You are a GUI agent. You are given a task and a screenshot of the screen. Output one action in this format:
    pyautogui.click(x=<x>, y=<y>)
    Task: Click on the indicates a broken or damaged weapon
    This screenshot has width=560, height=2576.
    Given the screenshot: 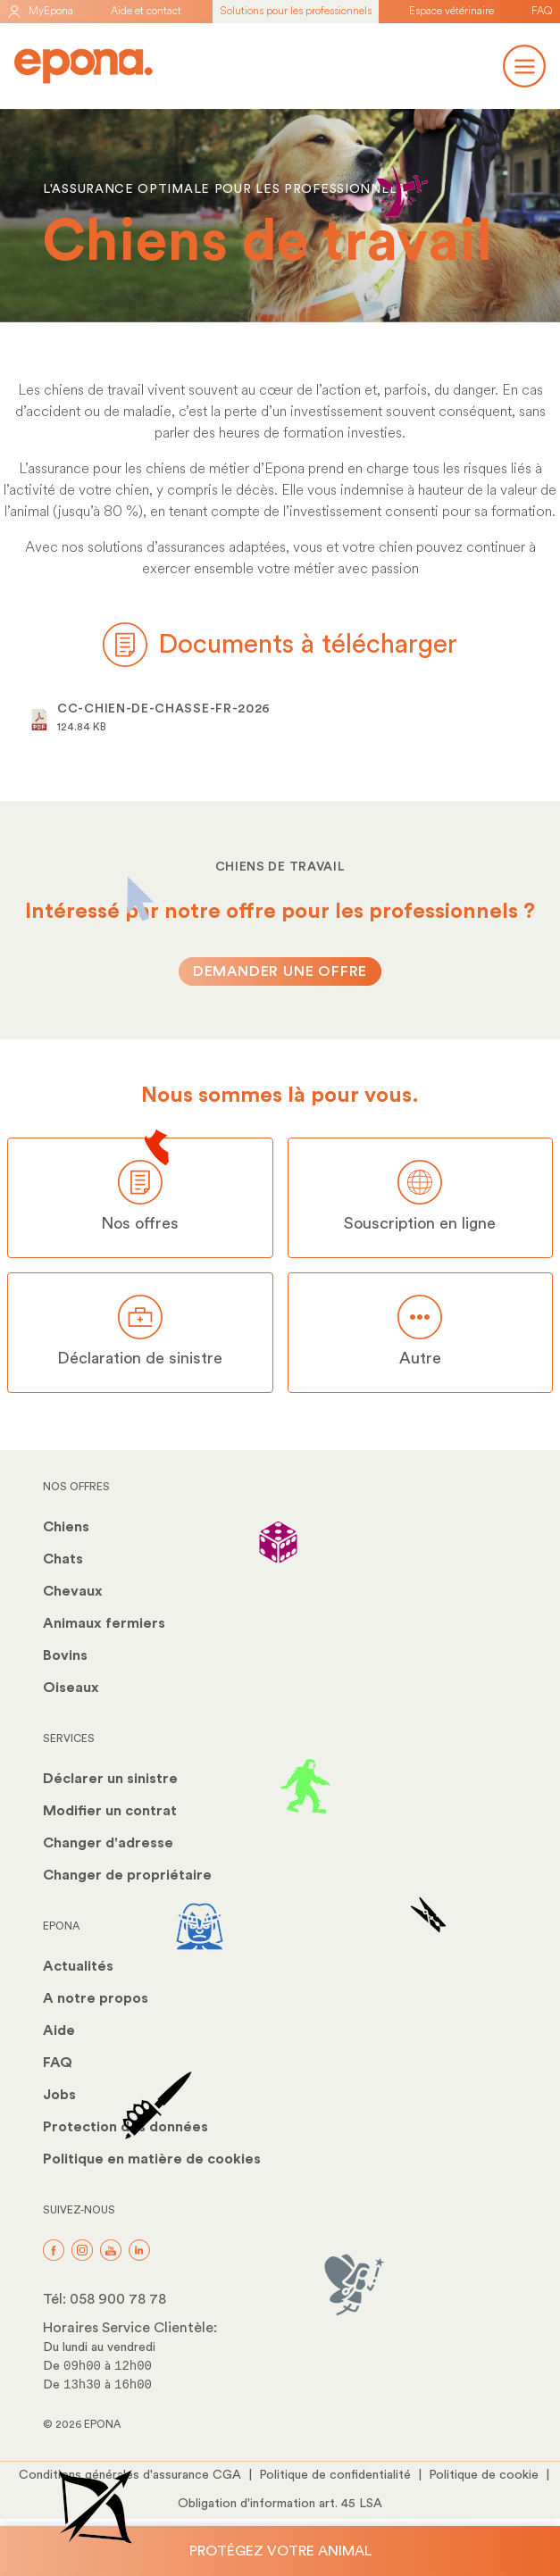 What is the action you would take?
    pyautogui.click(x=402, y=191)
    